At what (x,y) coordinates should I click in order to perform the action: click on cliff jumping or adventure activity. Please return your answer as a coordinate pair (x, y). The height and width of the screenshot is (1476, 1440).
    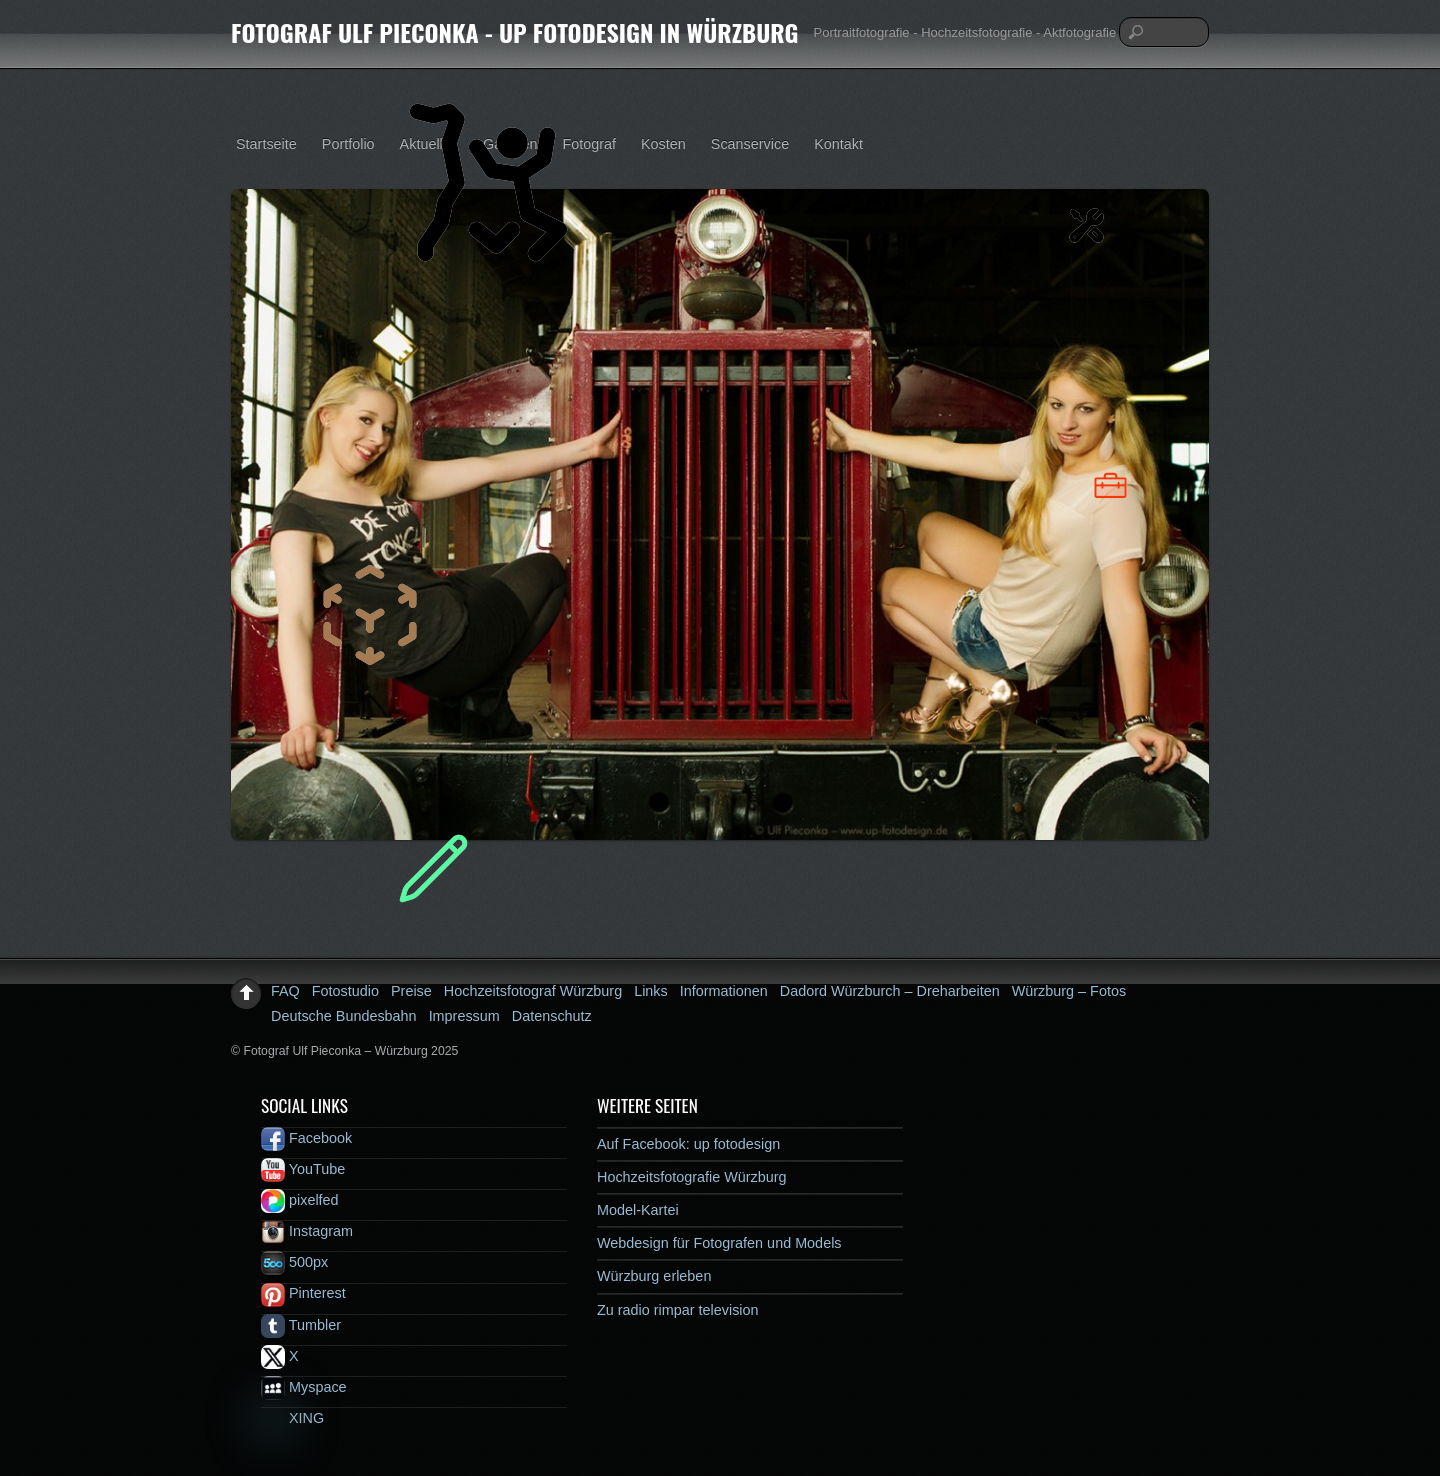
    Looking at the image, I should click on (488, 182).